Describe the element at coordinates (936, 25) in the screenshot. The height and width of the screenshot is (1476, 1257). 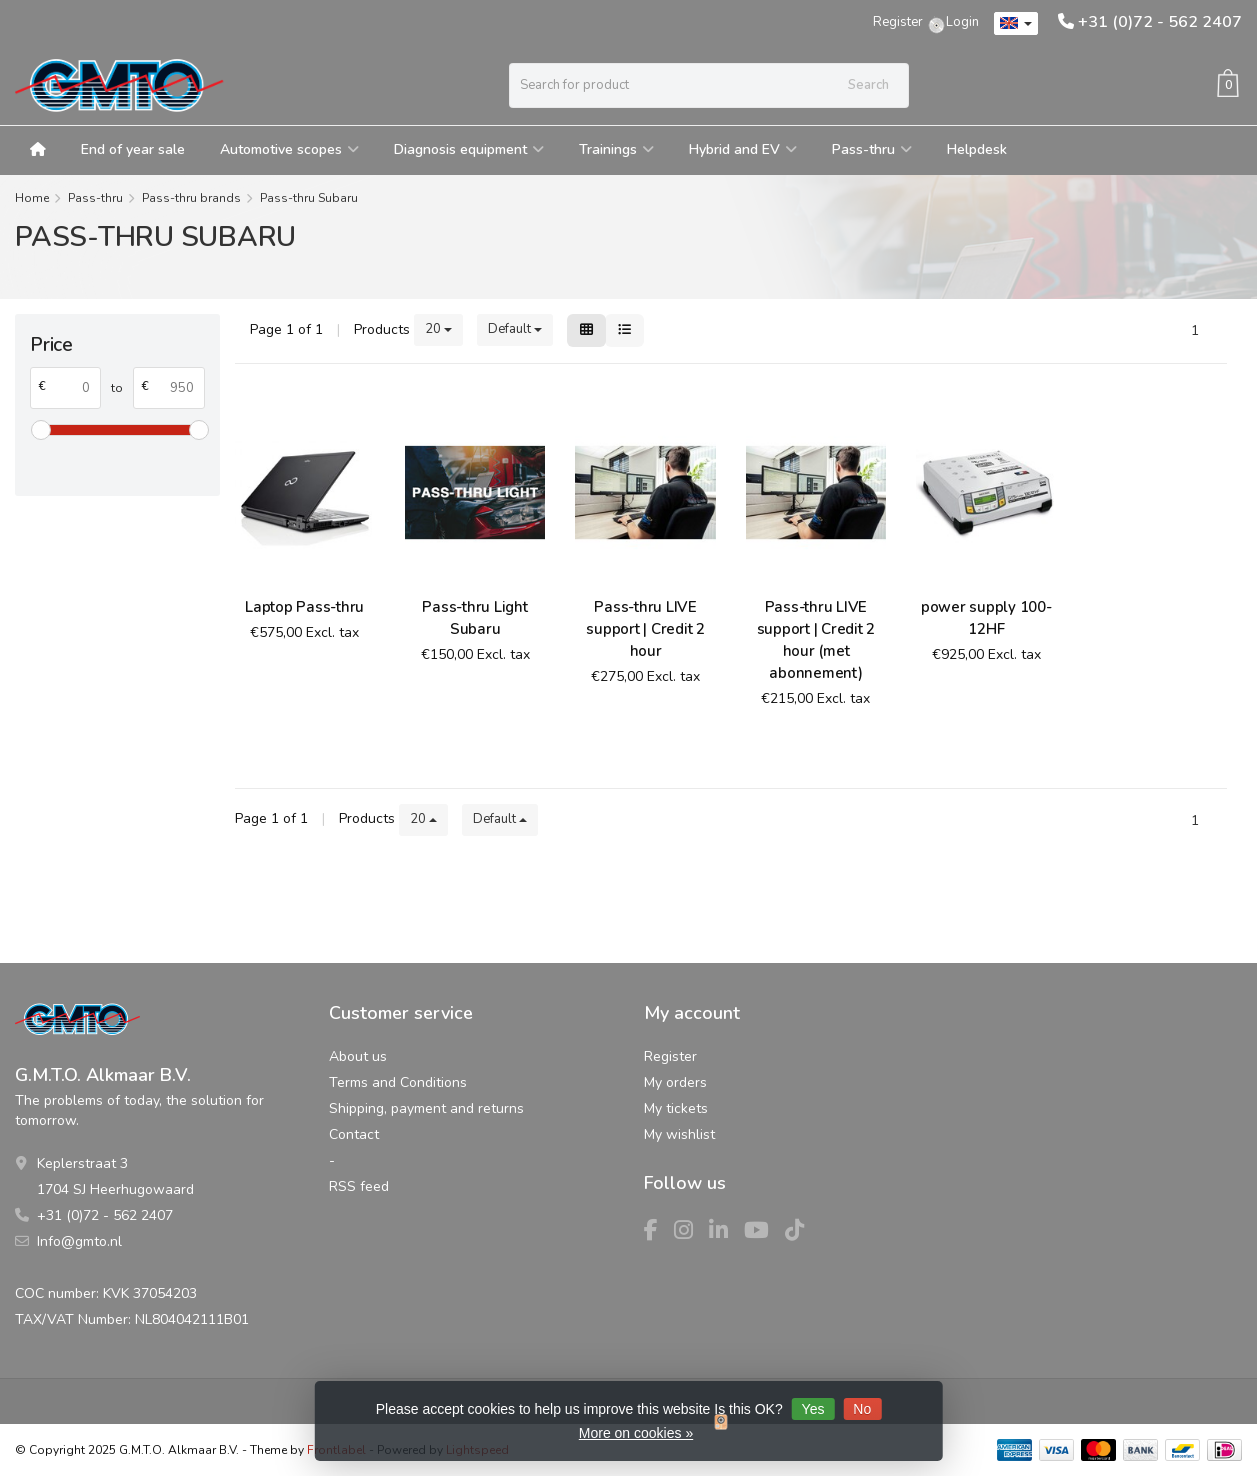
I see `indicates a CD or optical disc drive` at that location.